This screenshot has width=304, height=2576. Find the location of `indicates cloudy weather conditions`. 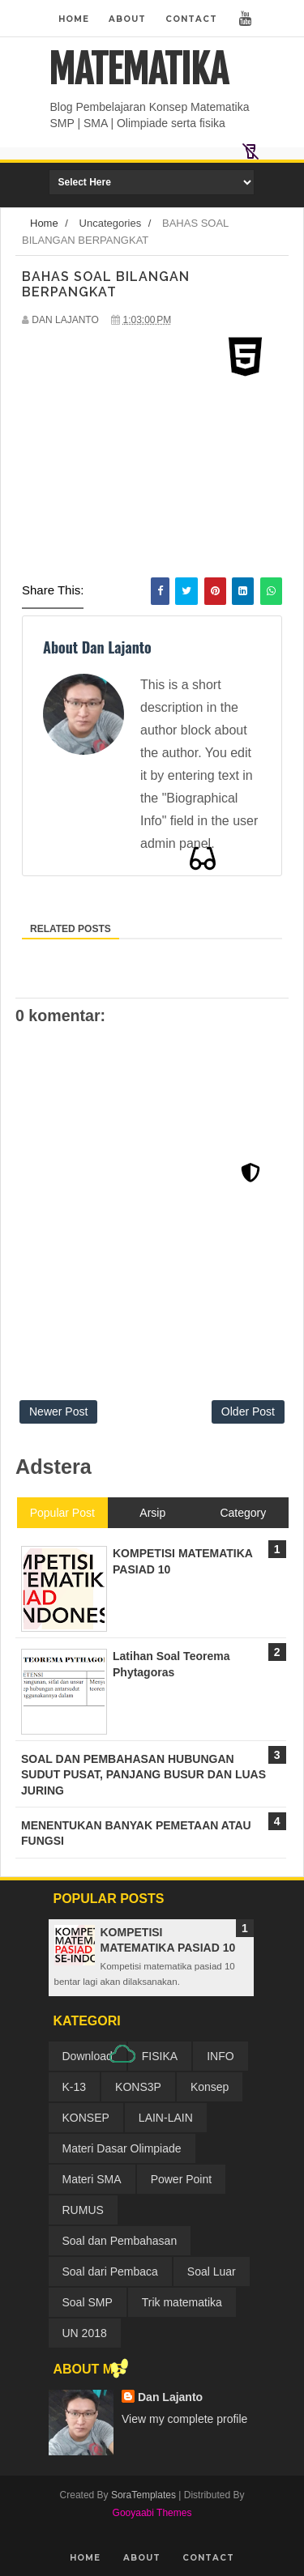

indicates cloudy weather conditions is located at coordinates (122, 2054).